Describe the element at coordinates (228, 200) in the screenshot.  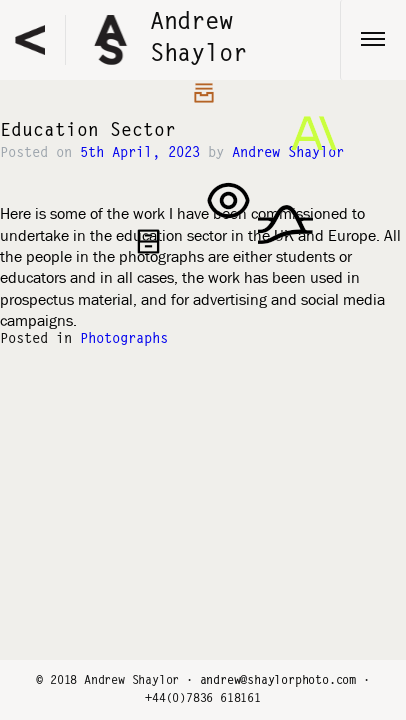
I see `view or preview content` at that location.